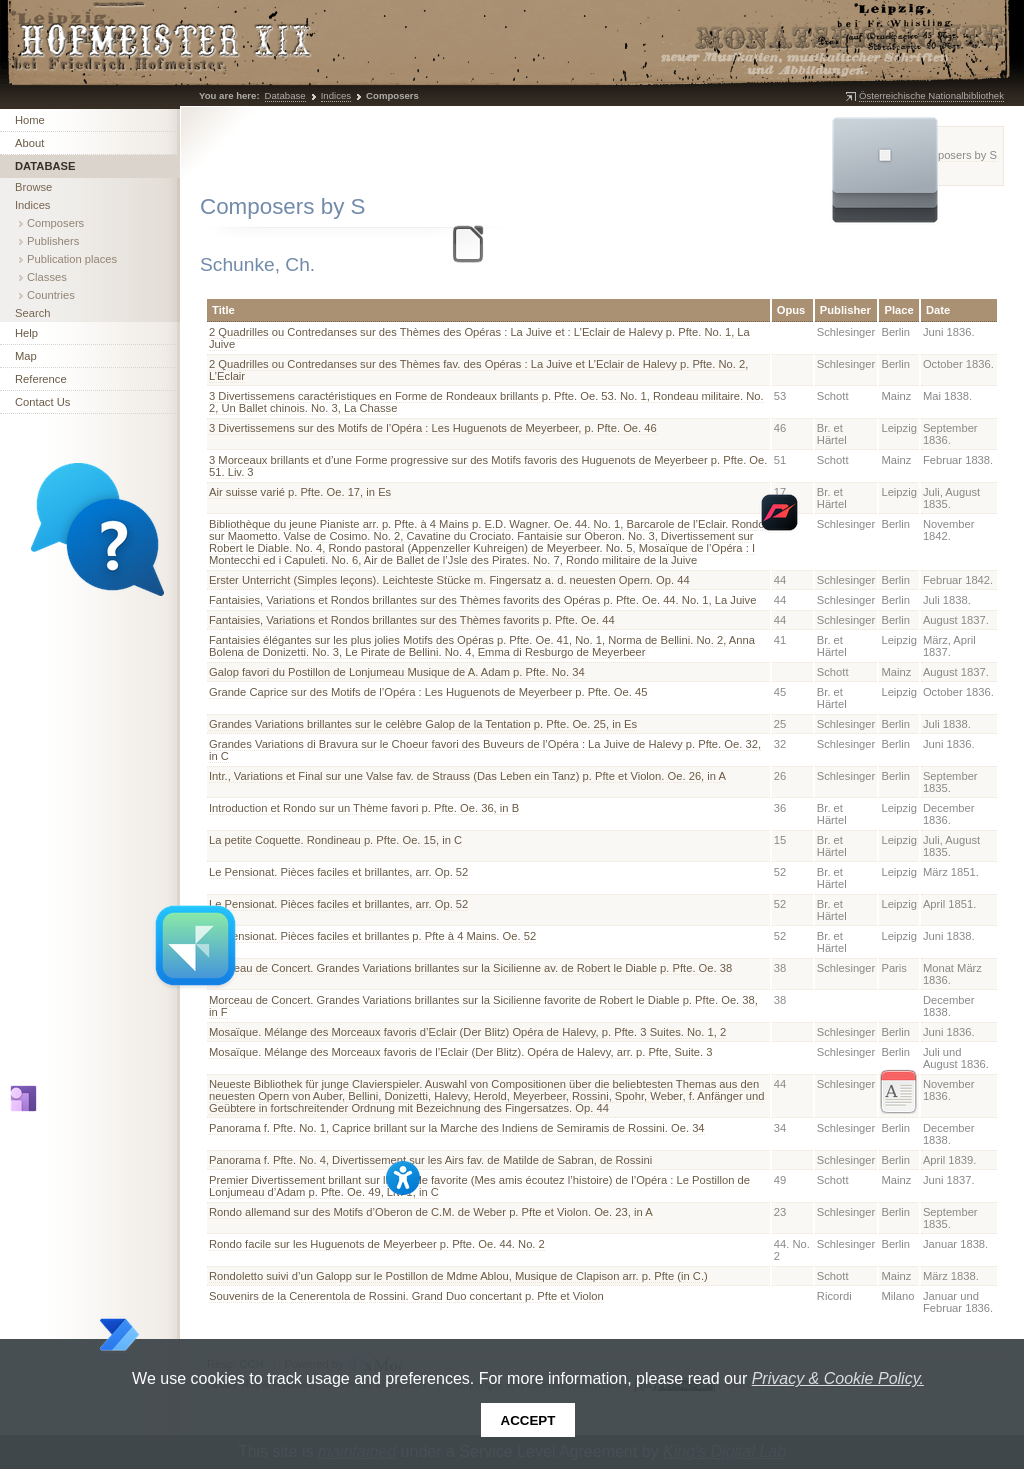 The height and width of the screenshot is (1469, 1024). What do you see at coordinates (885, 170) in the screenshot?
I see `open the Microsoft Surface app` at bounding box center [885, 170].